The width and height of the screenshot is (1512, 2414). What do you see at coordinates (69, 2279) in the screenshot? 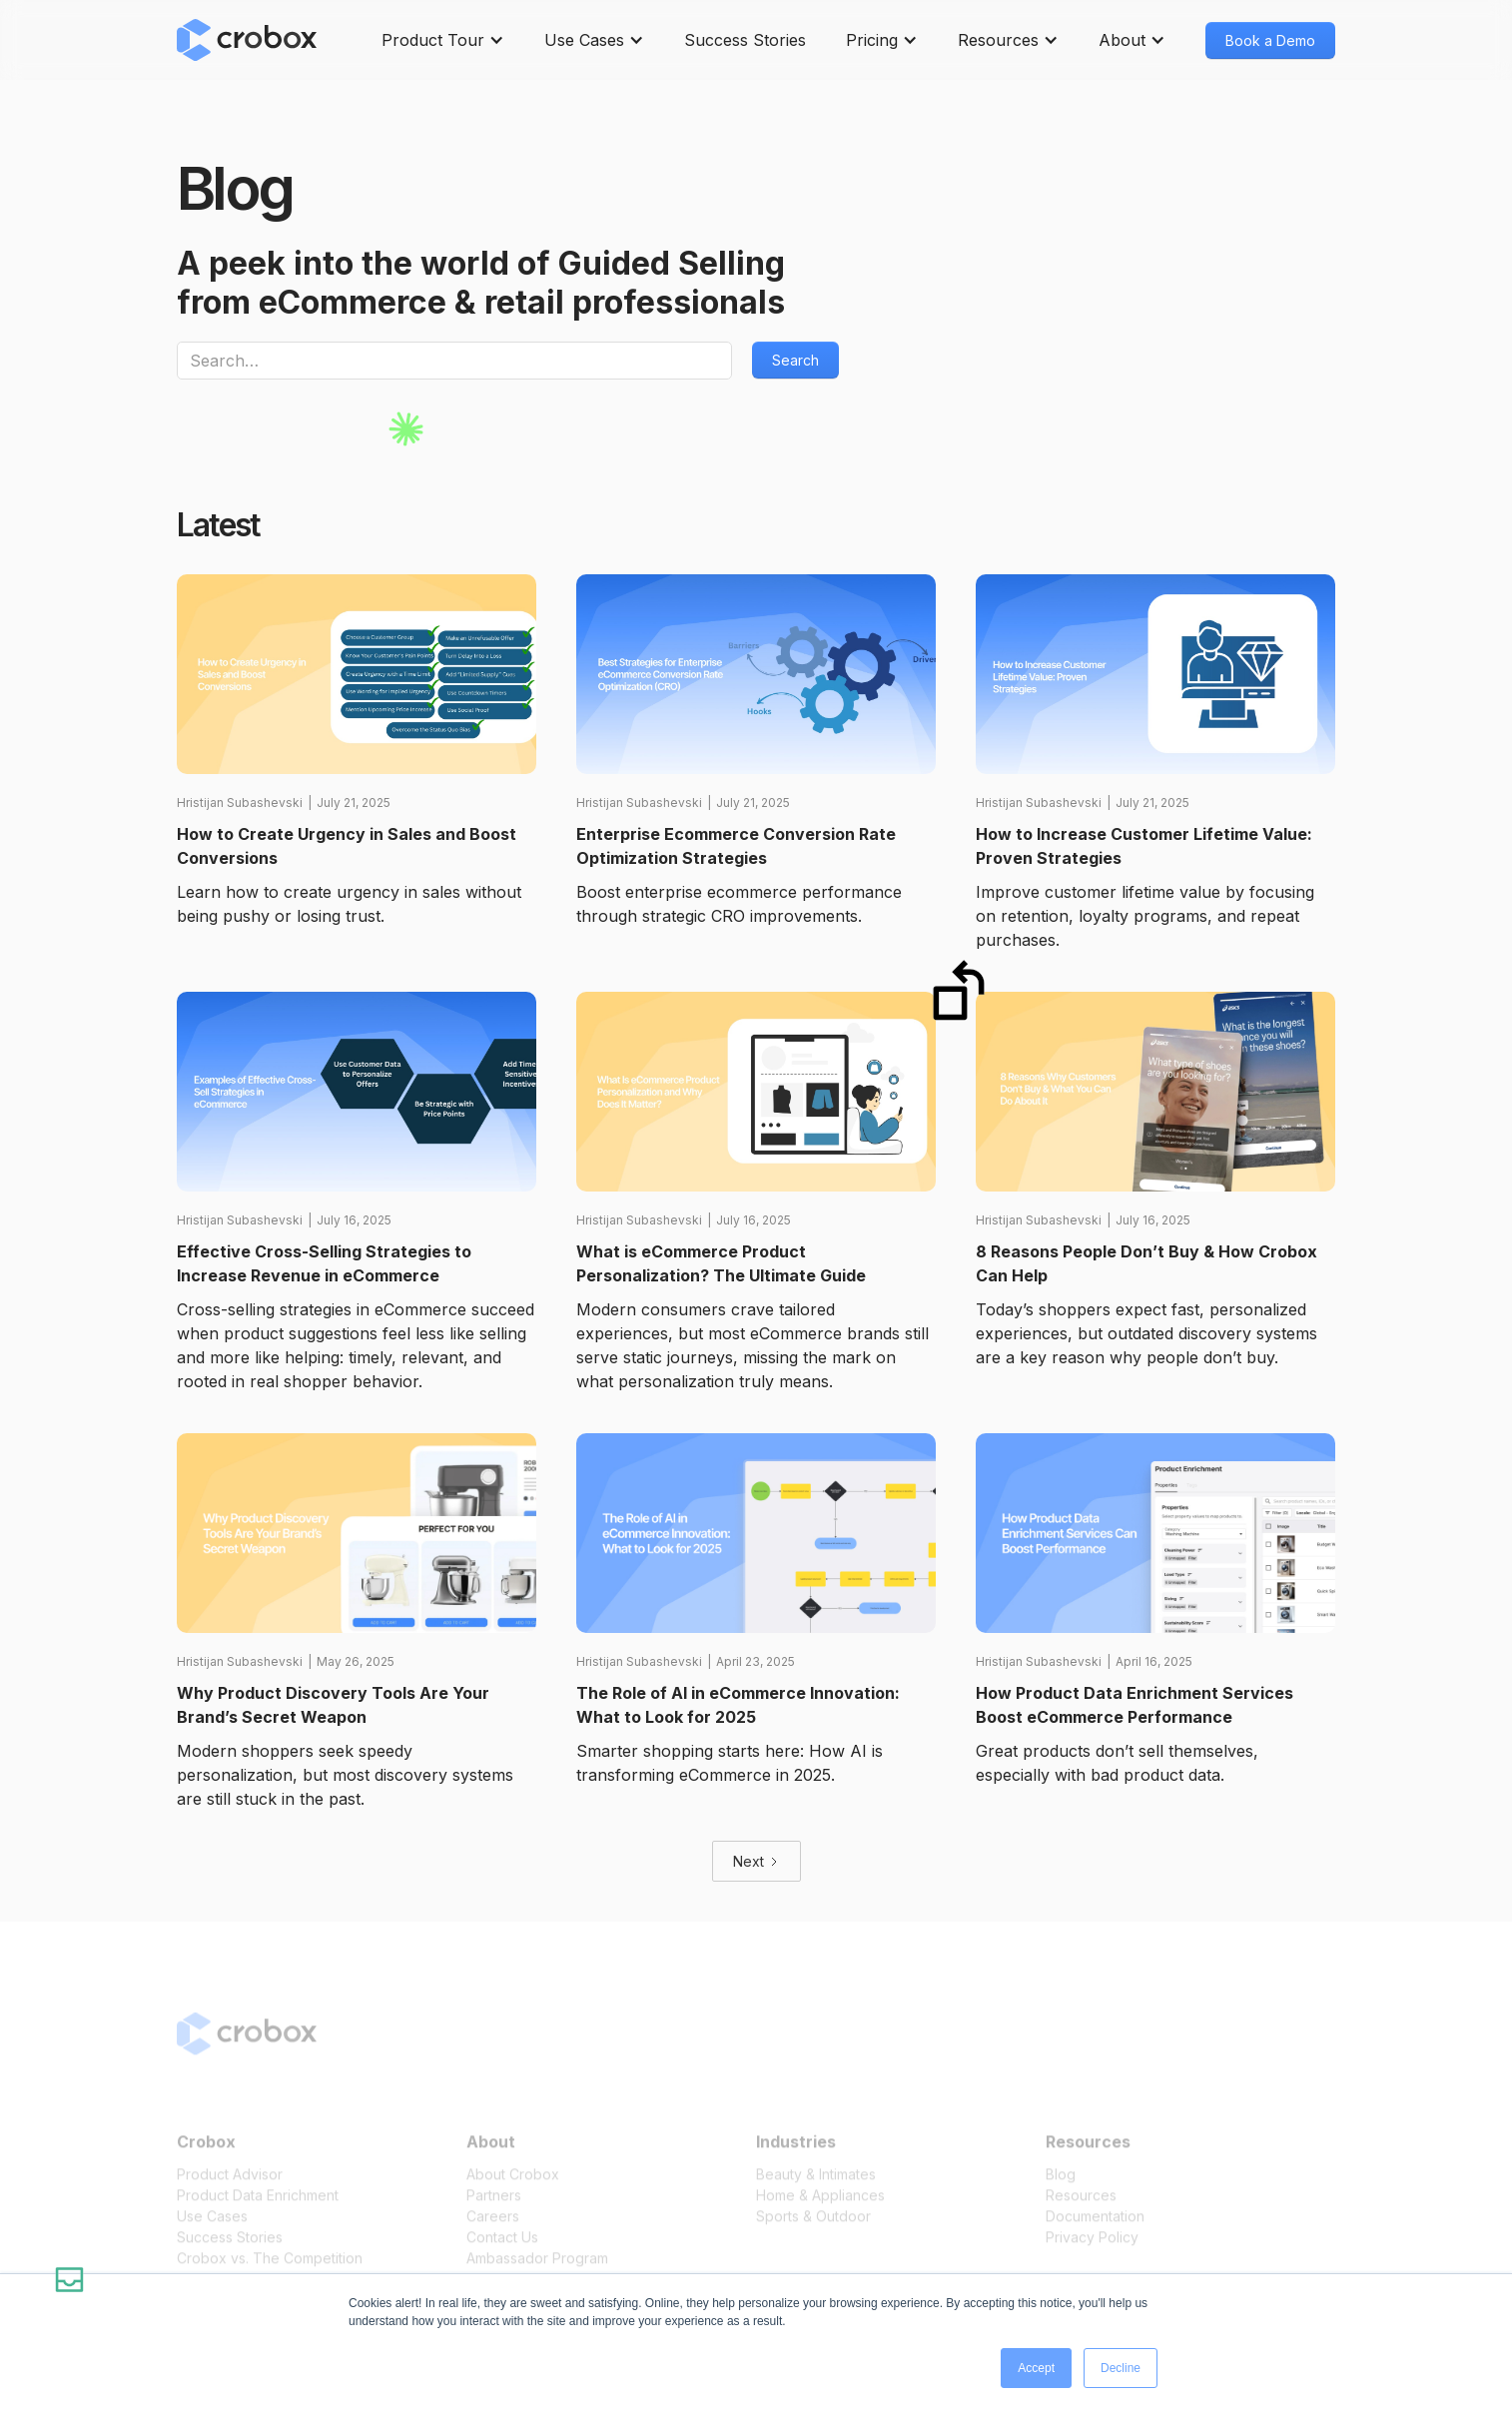
I see `view your inbox` at bounding box center [69, 2279].